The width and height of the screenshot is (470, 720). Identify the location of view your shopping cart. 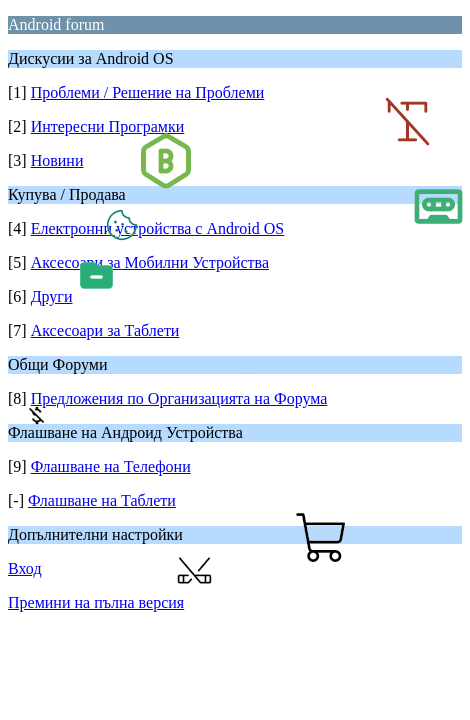
(321, 538).